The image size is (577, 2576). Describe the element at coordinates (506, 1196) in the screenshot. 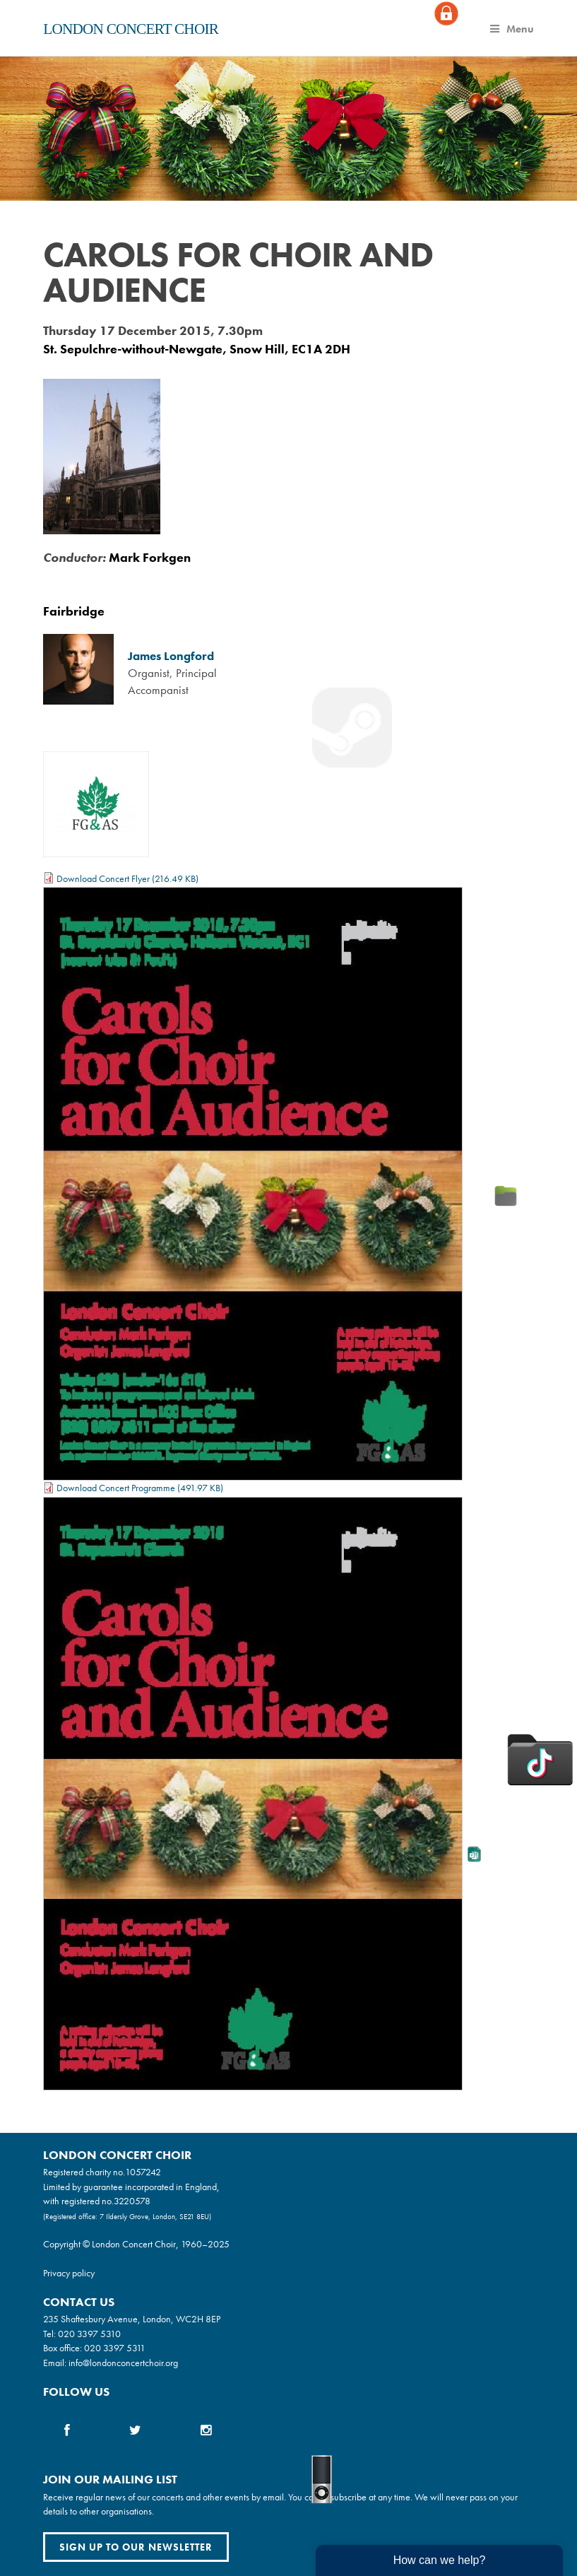

I see `an open folder displaying its contents` at that location.